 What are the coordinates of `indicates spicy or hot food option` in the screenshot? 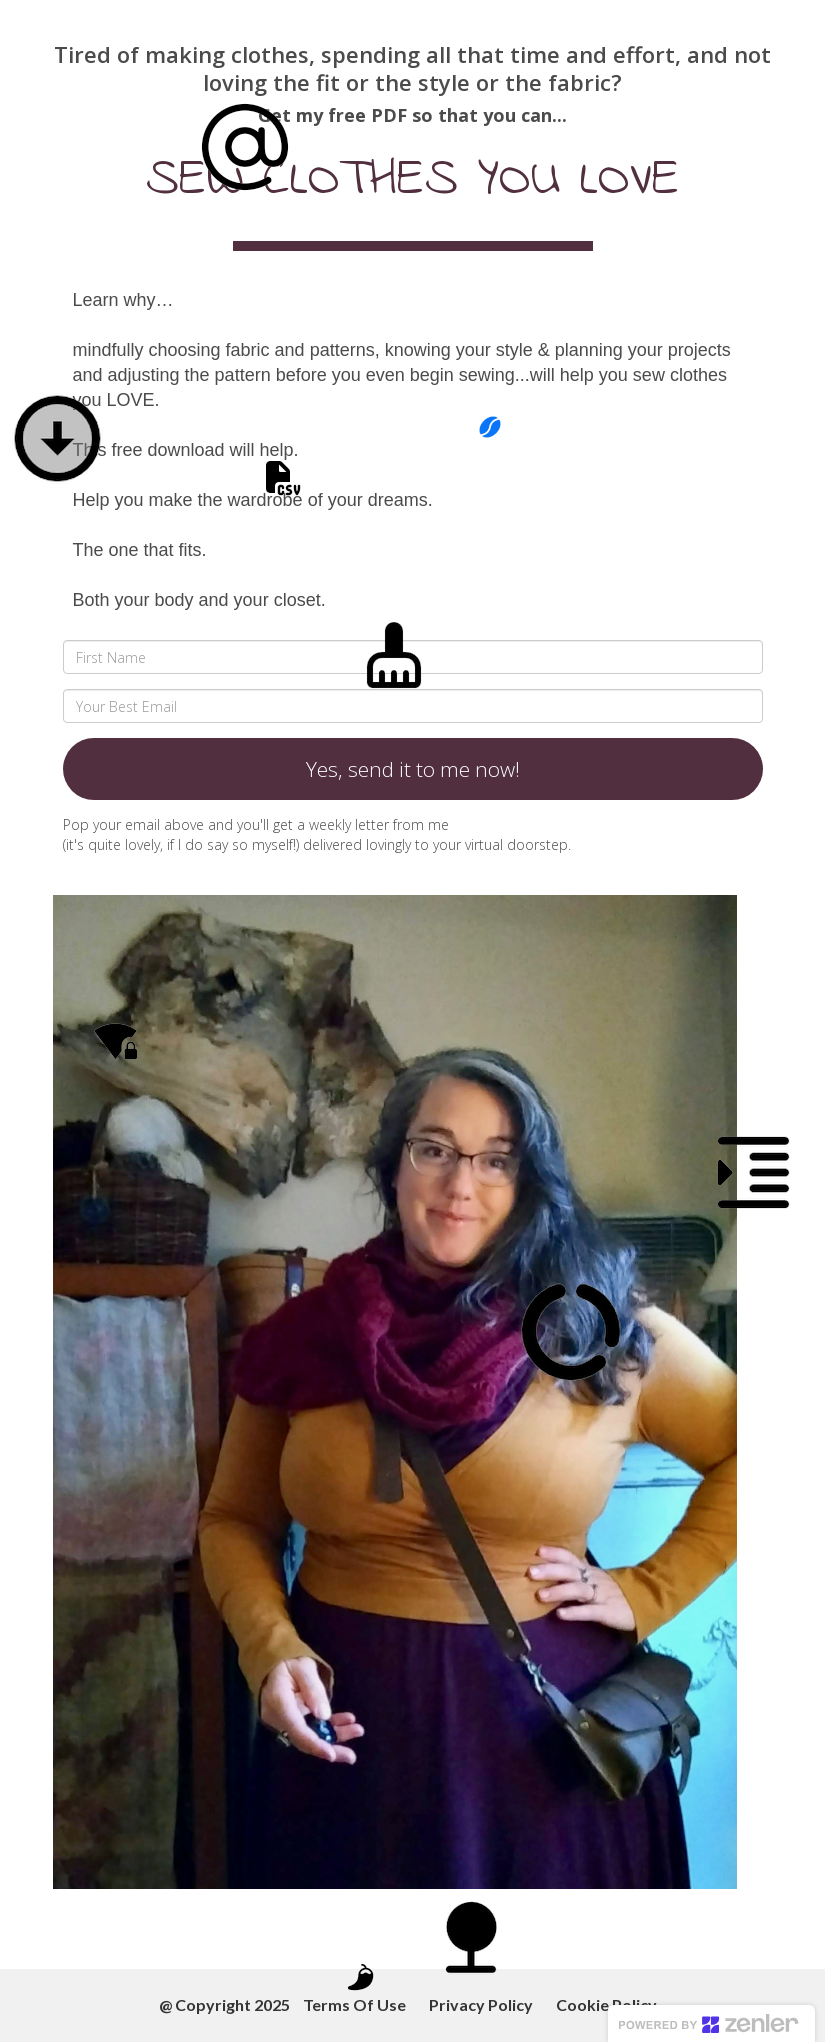 It's located at (362, 1978).